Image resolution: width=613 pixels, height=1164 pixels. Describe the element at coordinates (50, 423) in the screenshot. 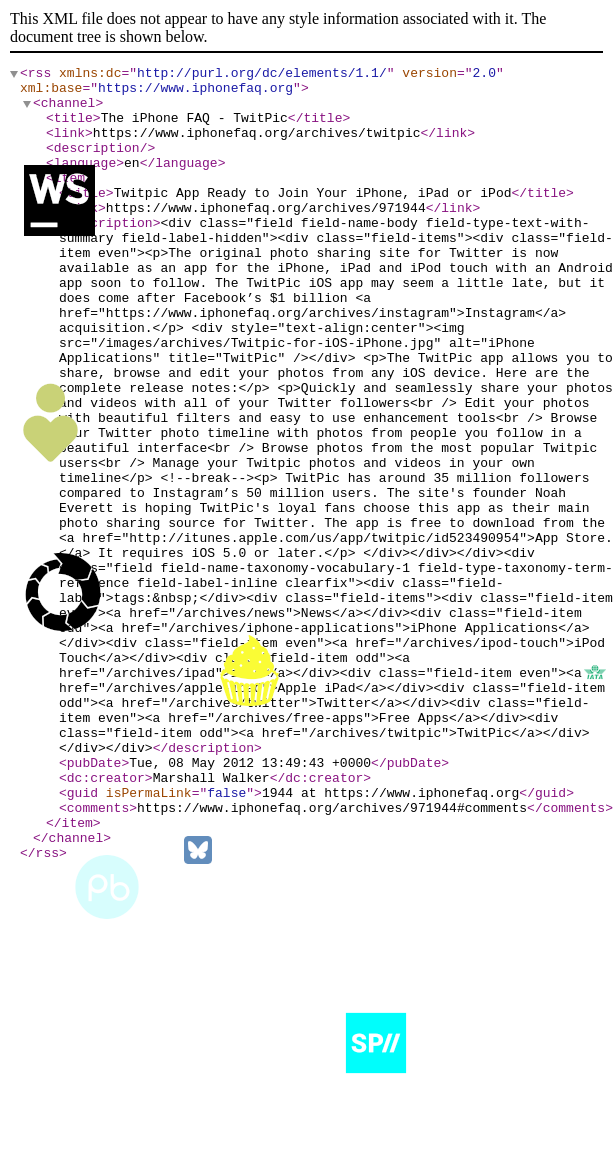

I see `empathize with or show compassion for a user` at that location.